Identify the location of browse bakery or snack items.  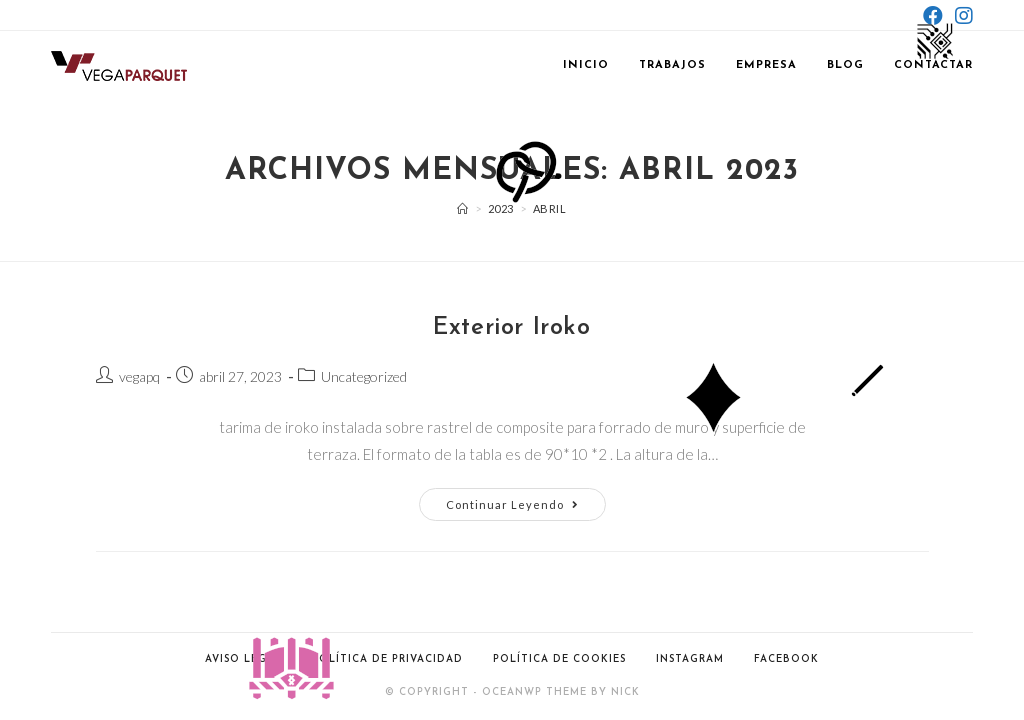
(529, 172).